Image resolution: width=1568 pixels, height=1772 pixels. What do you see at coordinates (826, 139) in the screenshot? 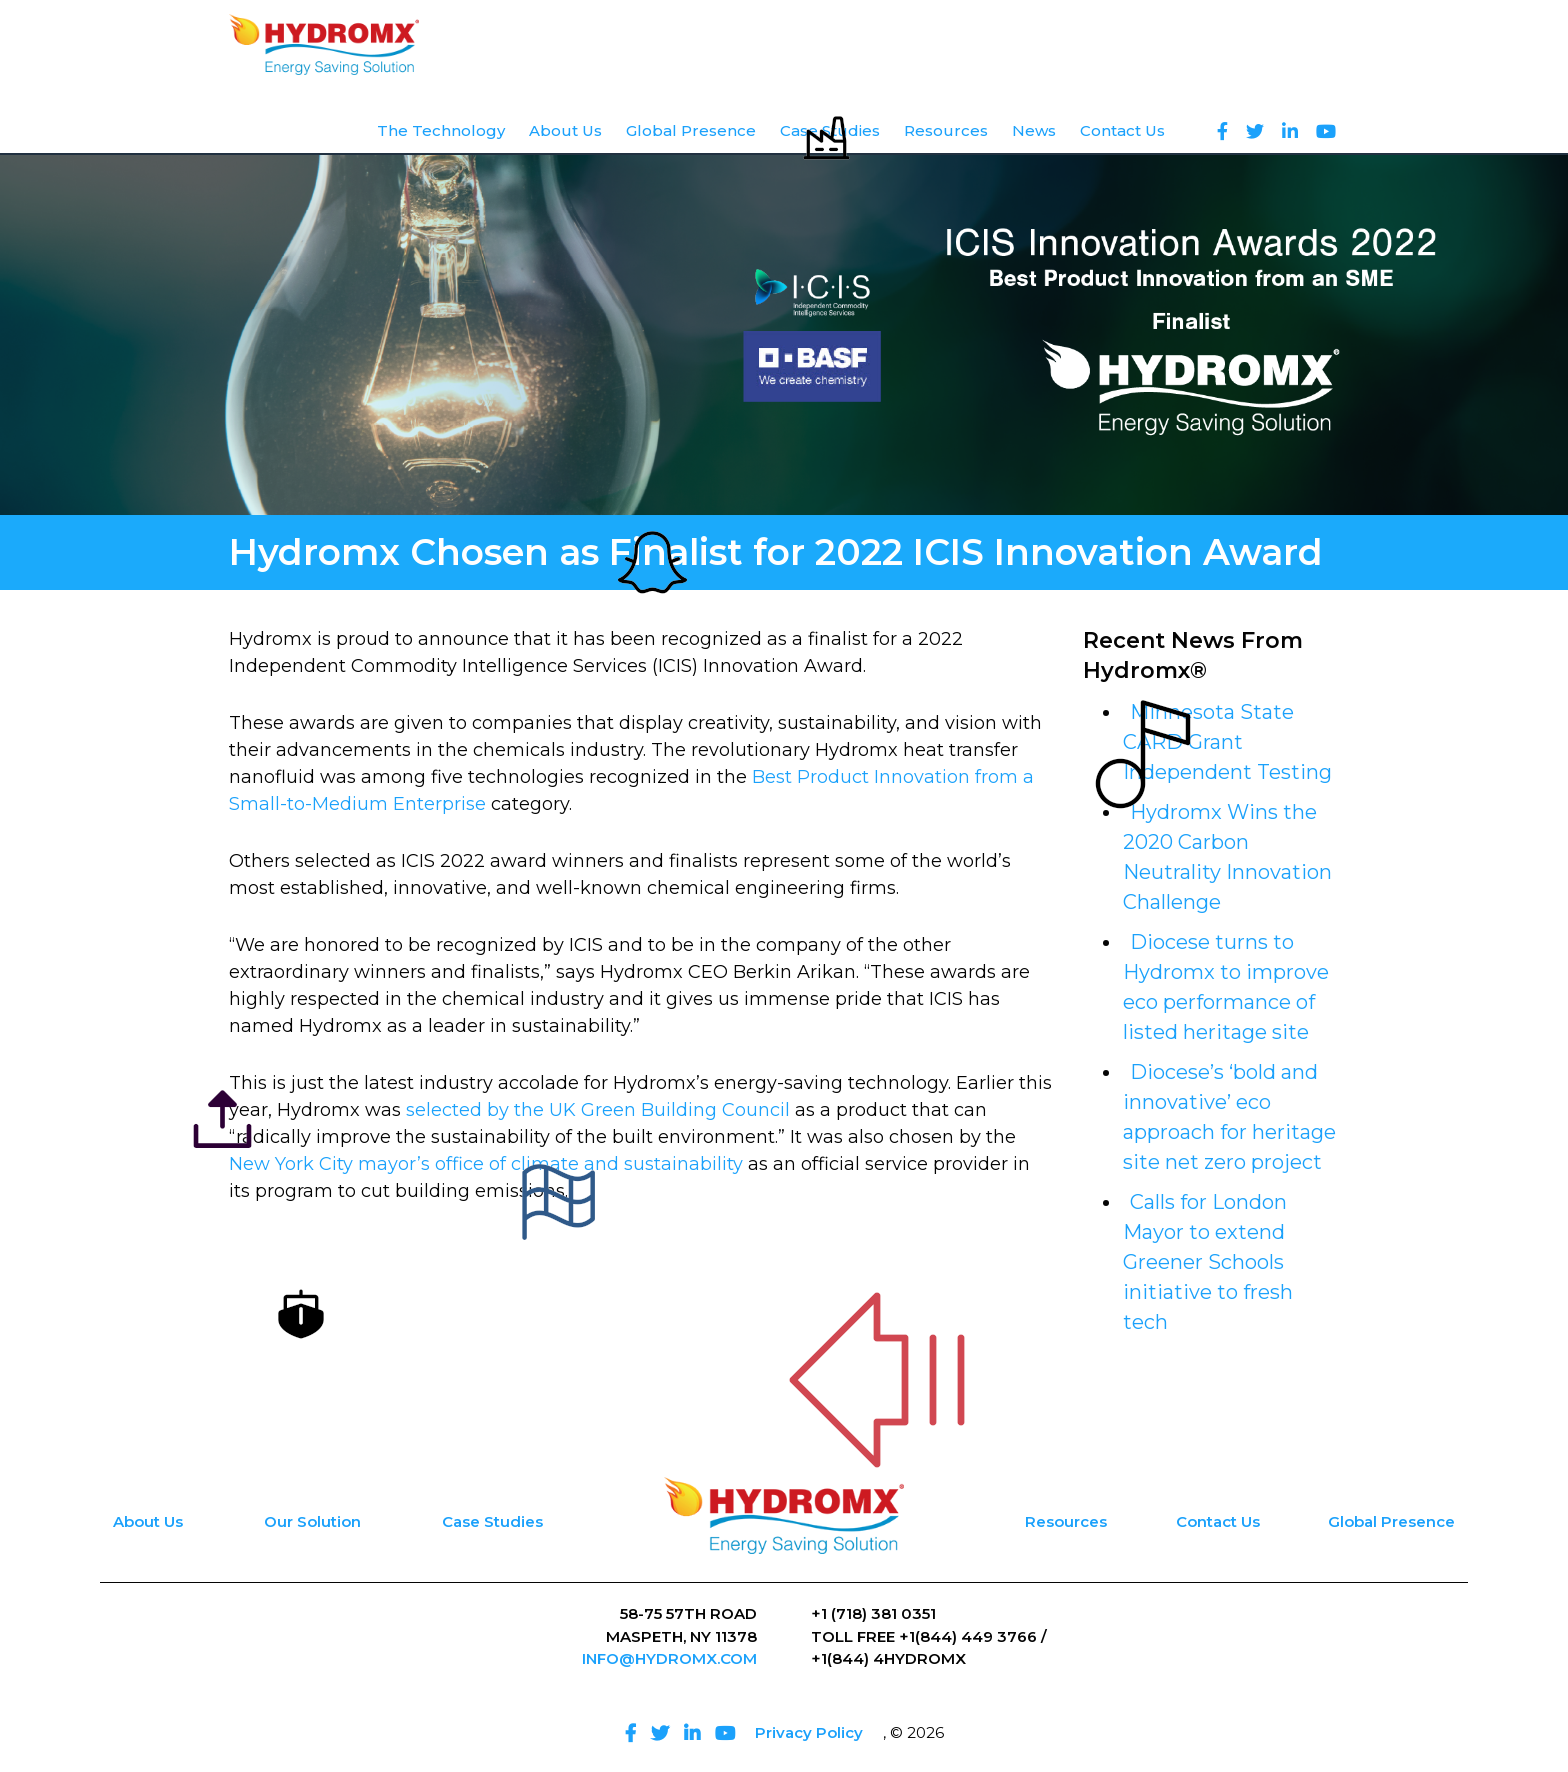
I see `view manufacturing or production facilities` at bounding box center [826, 139].